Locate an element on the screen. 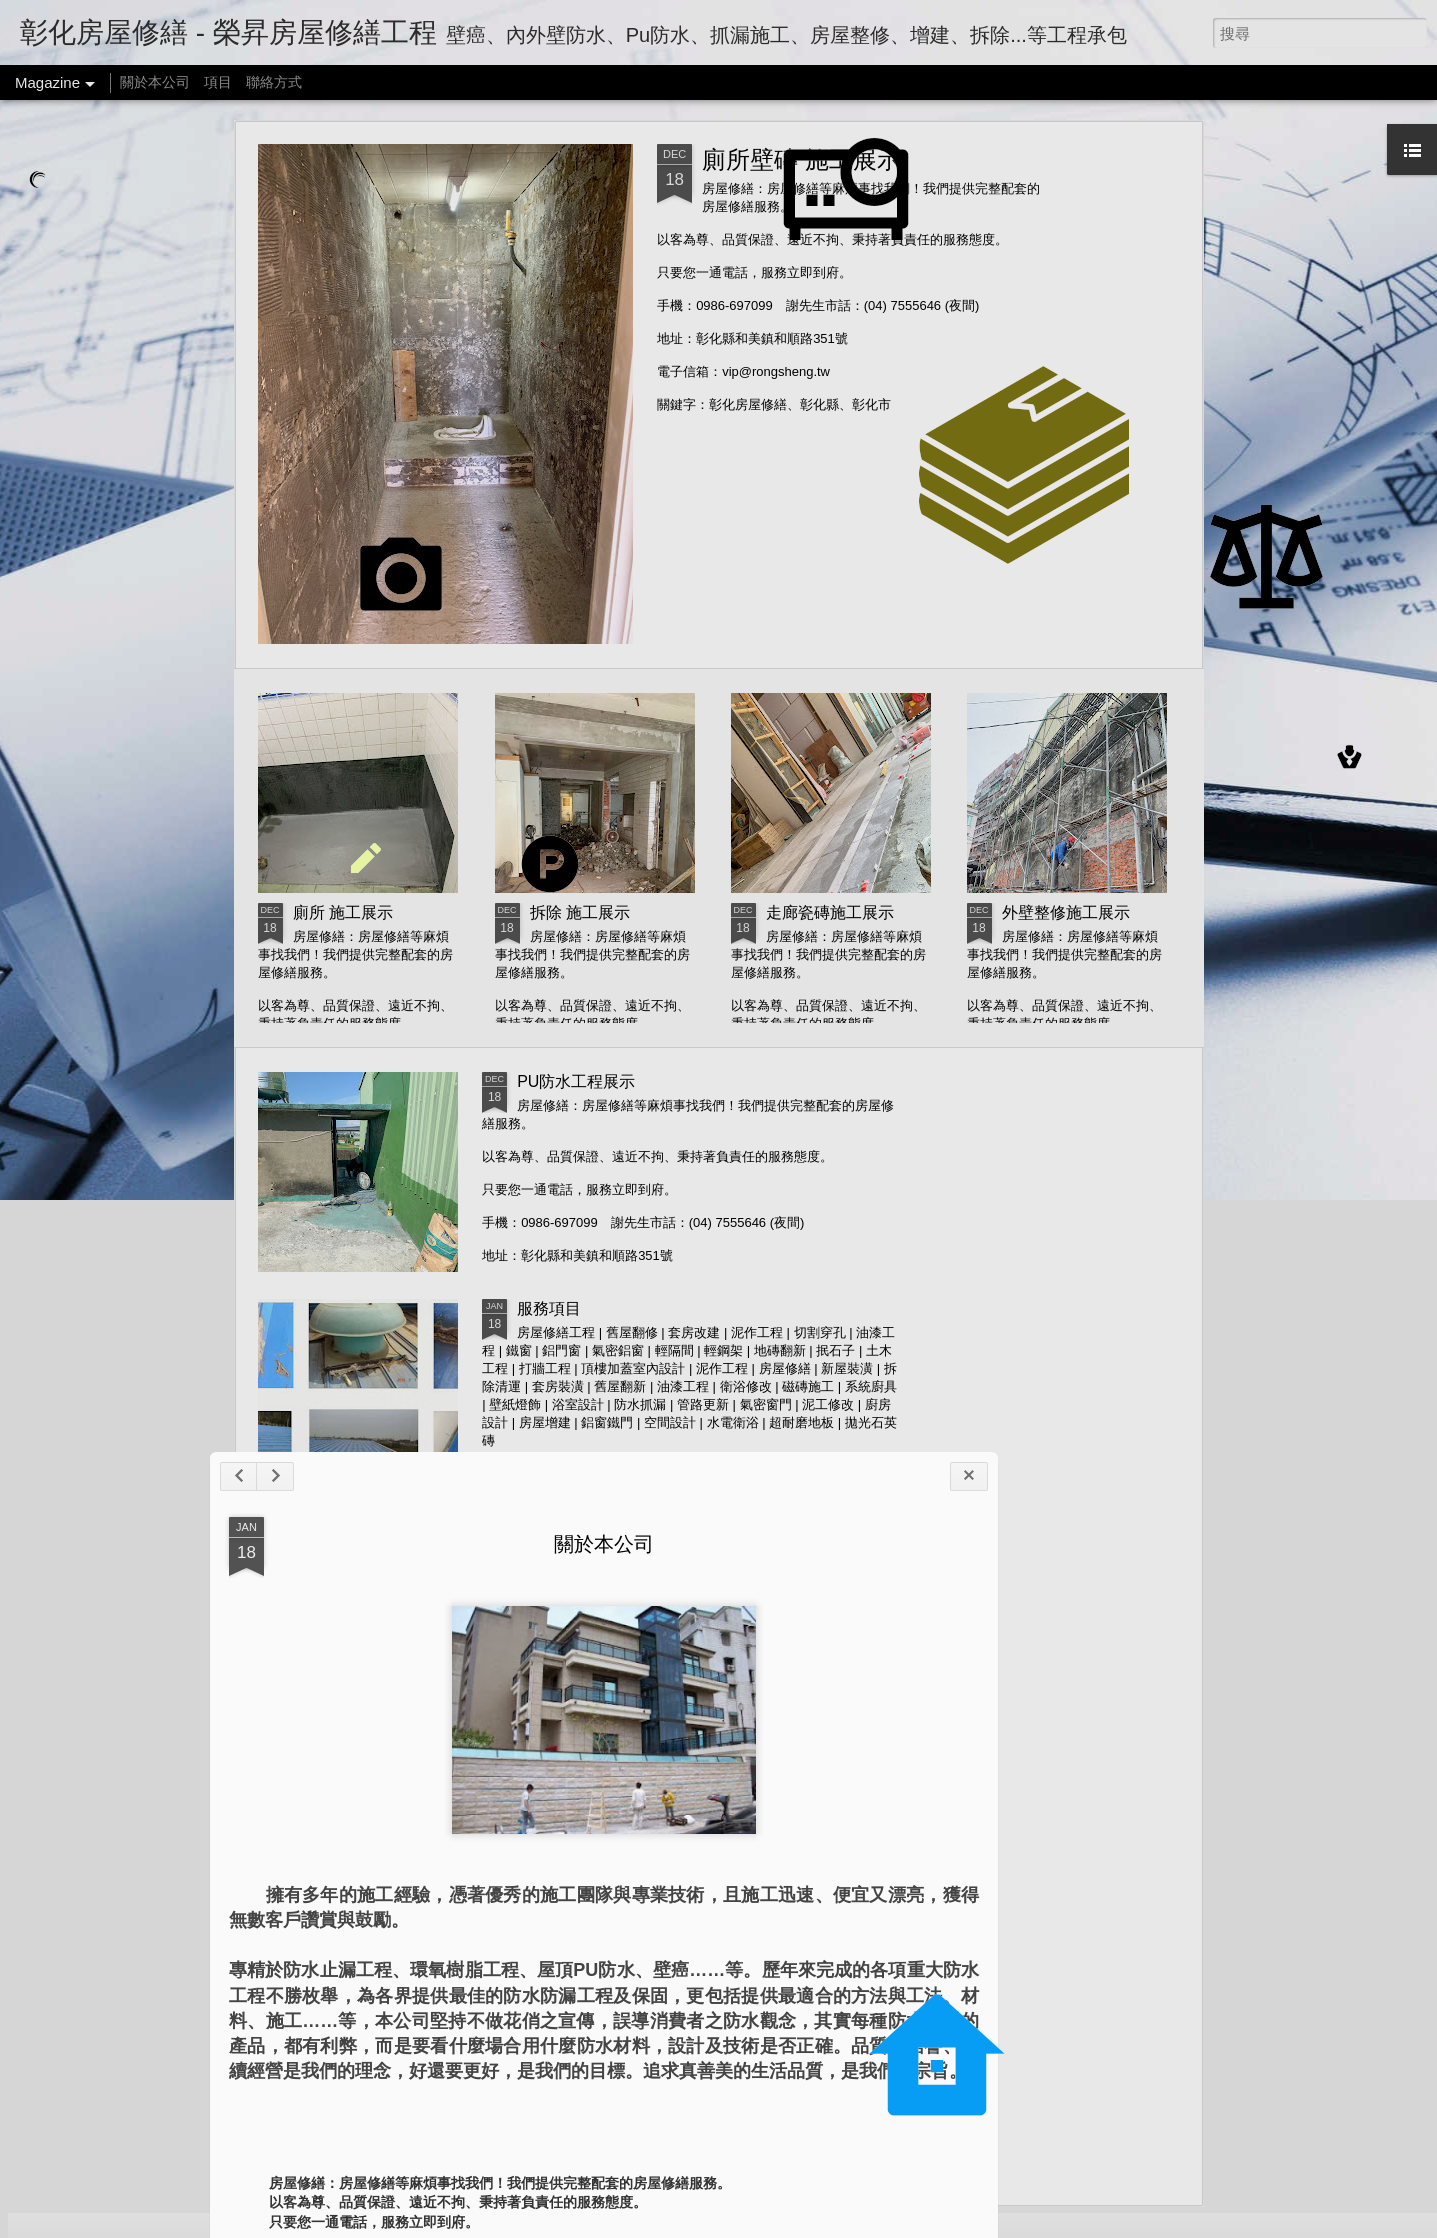  start a presentation or slideshow is located at coordinates (846, 189).